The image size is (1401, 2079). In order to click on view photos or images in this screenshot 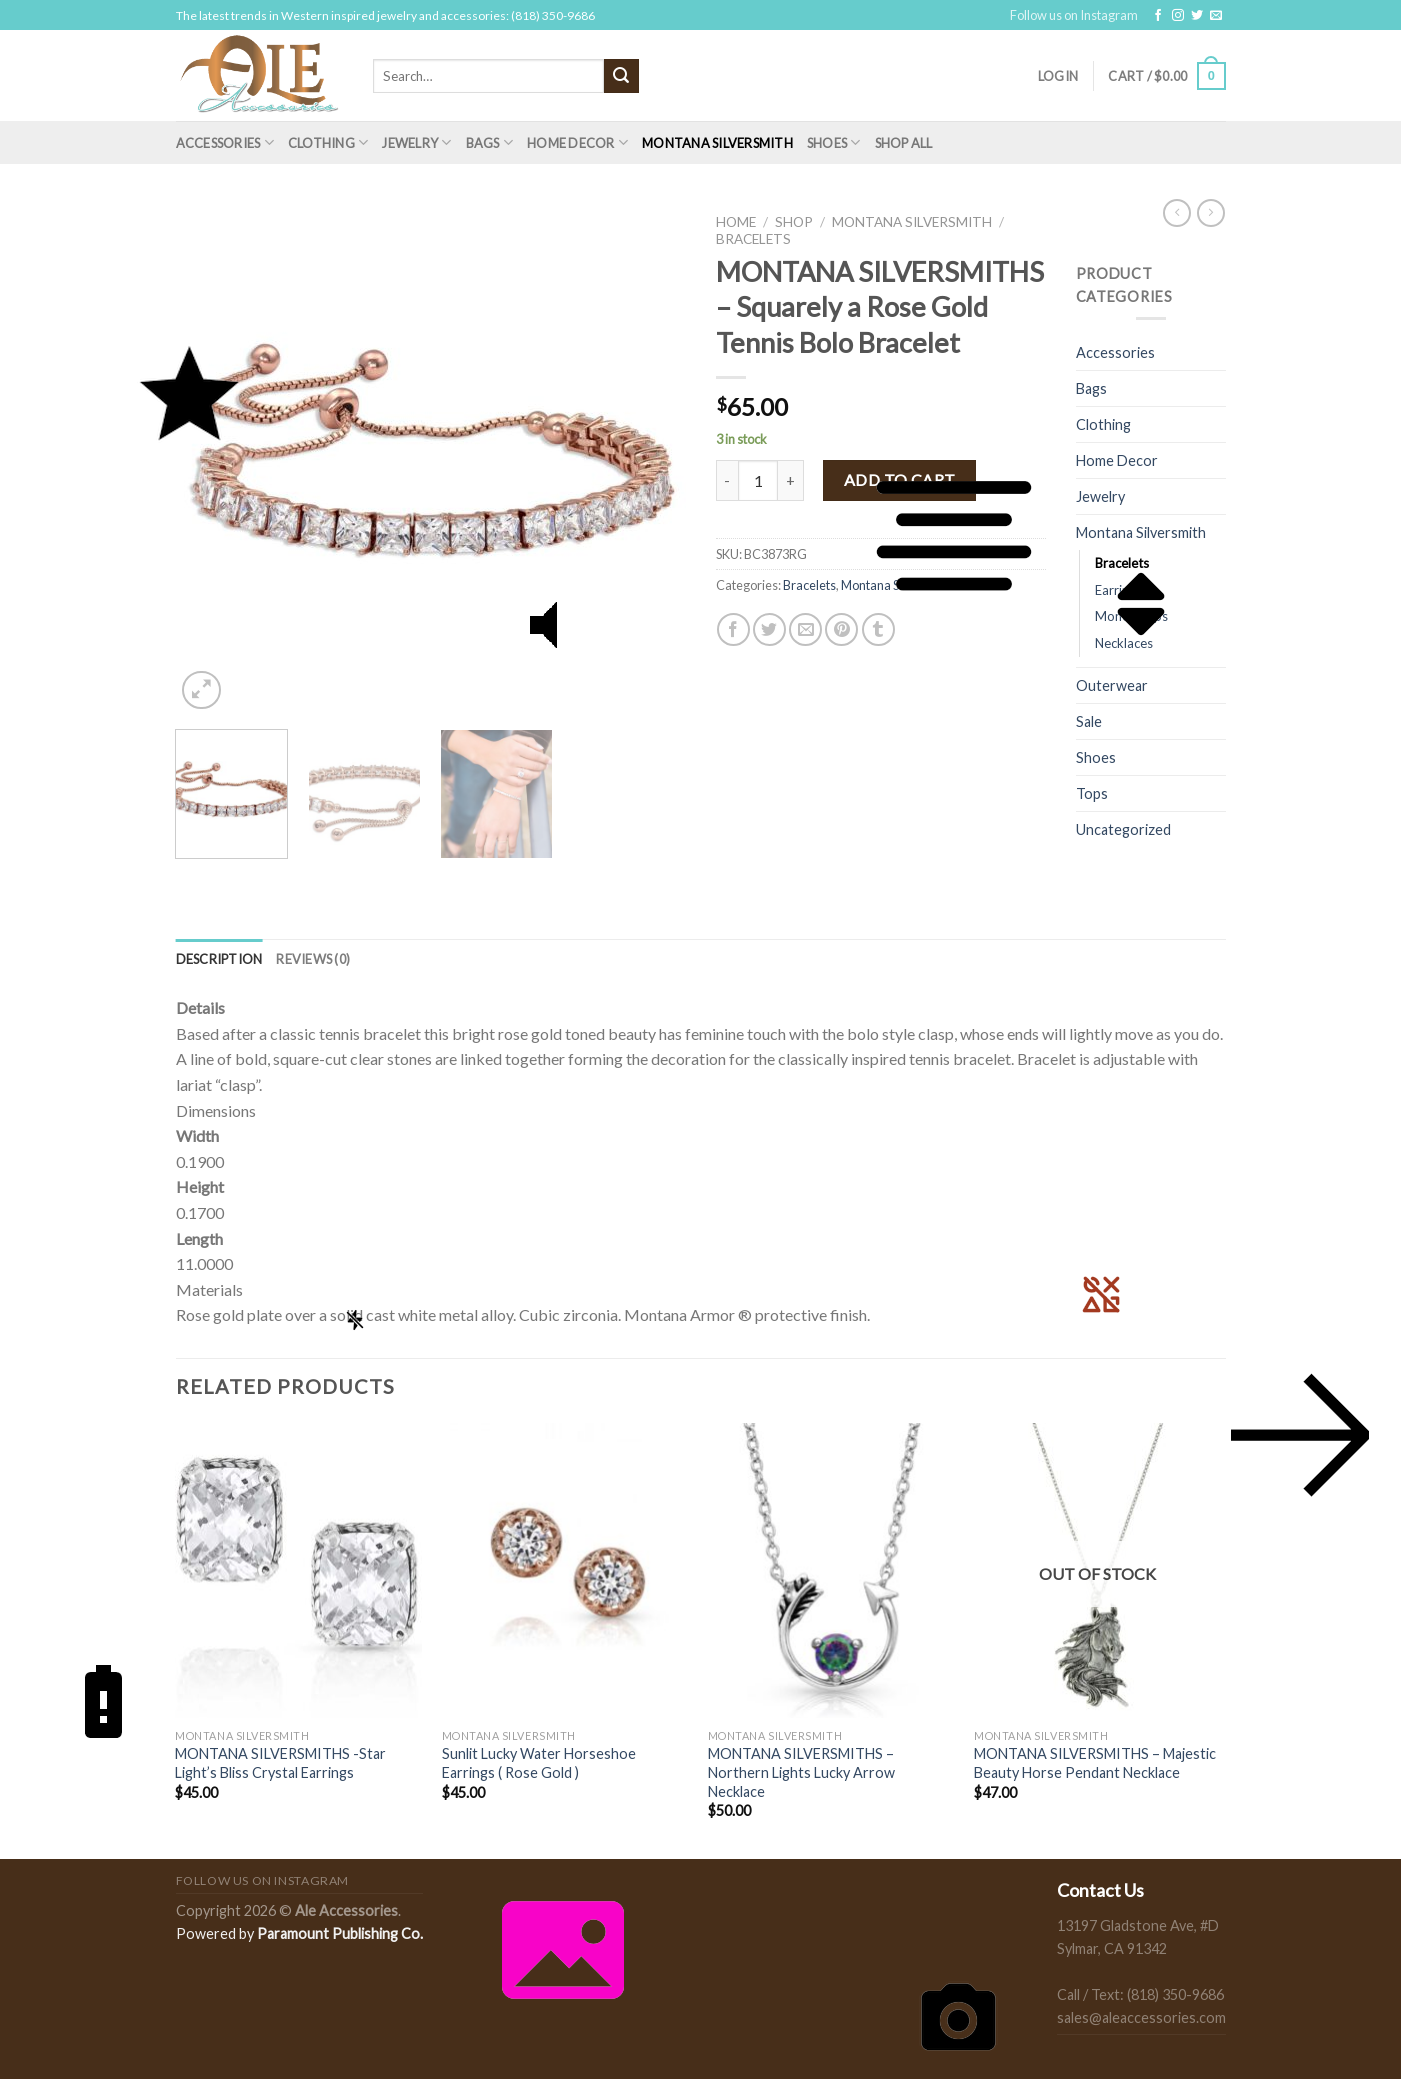, I will do `click(563, 1950)`.